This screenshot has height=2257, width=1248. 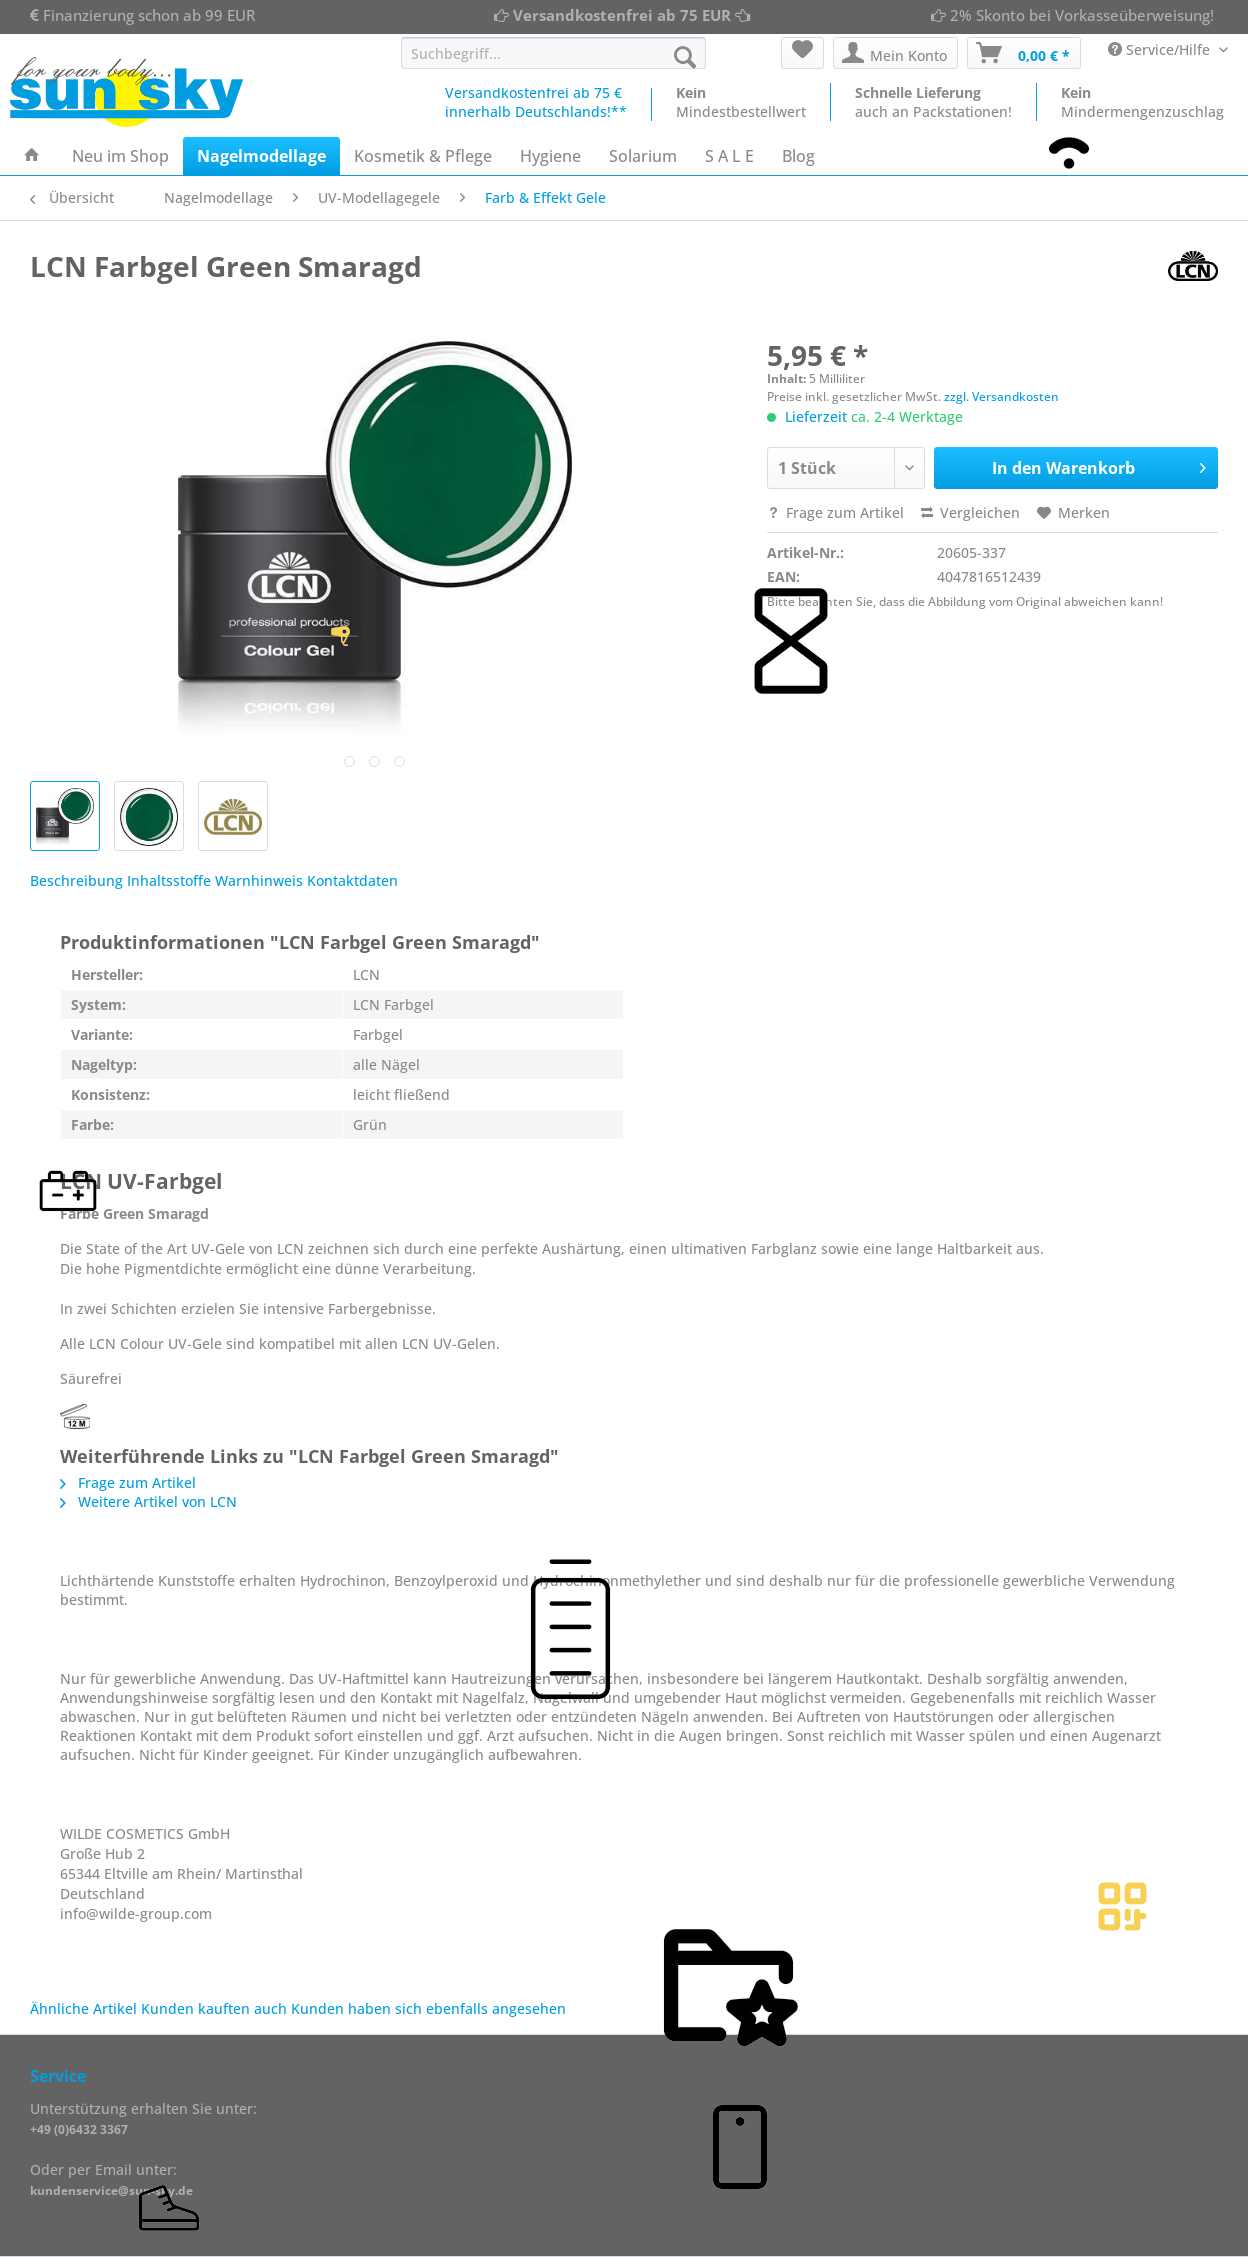 I want to click on indicates loading or processing in progress, so click(x=791, y=641).